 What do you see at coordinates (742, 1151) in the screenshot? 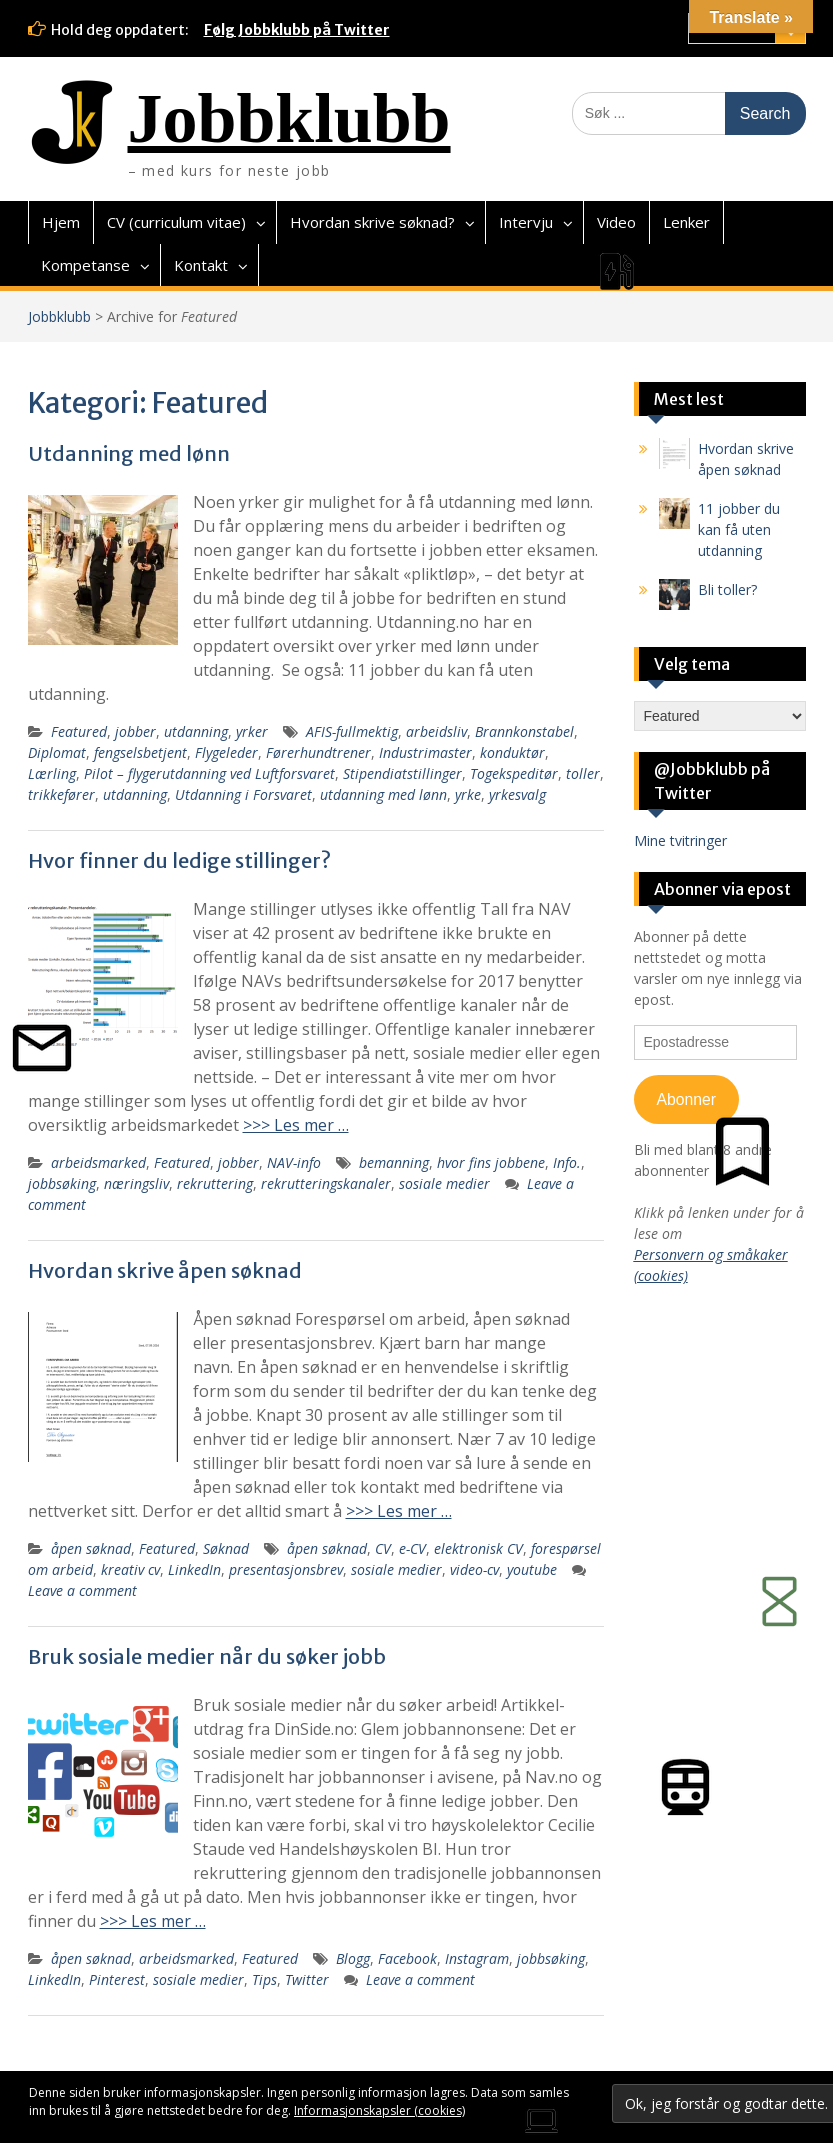
I see `save this item for later` at bounding box center [742, 1151].